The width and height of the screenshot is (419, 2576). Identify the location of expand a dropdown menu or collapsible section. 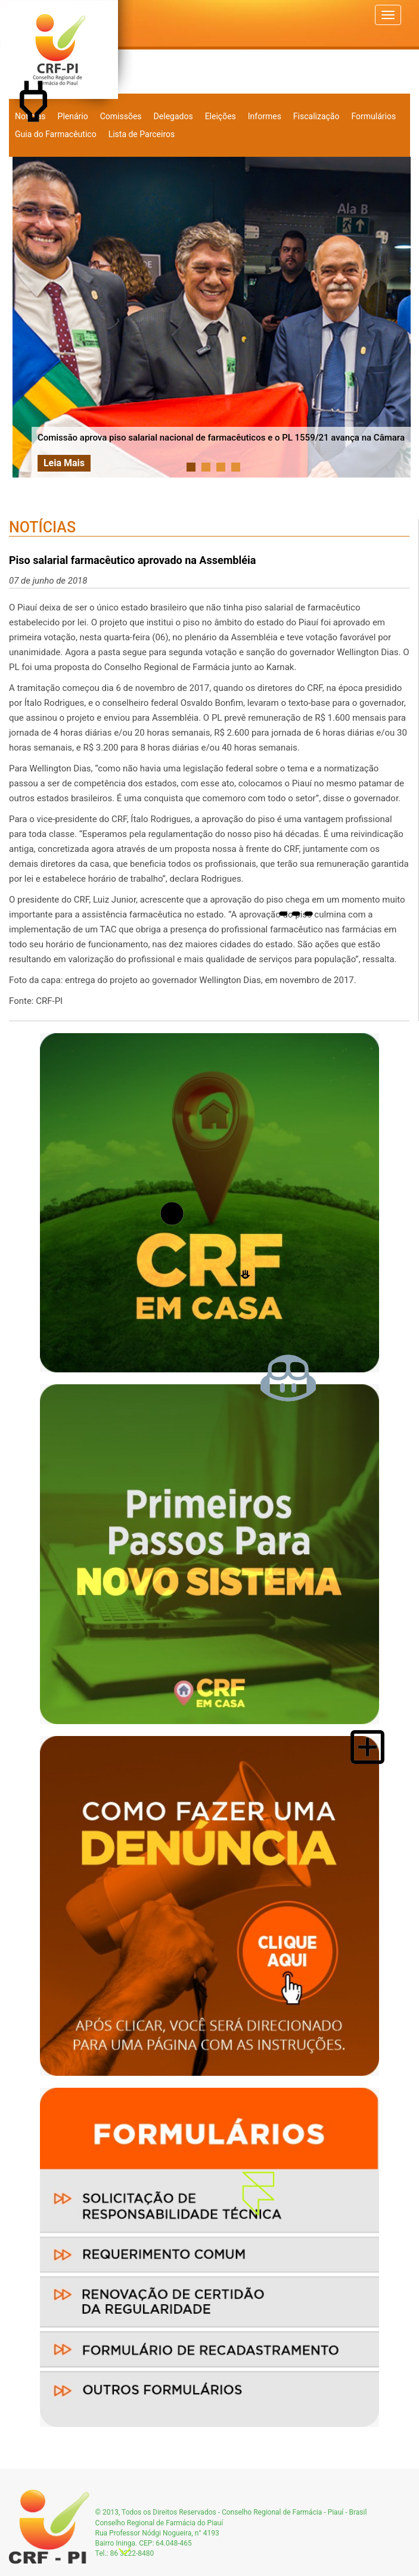
(125, 2552).